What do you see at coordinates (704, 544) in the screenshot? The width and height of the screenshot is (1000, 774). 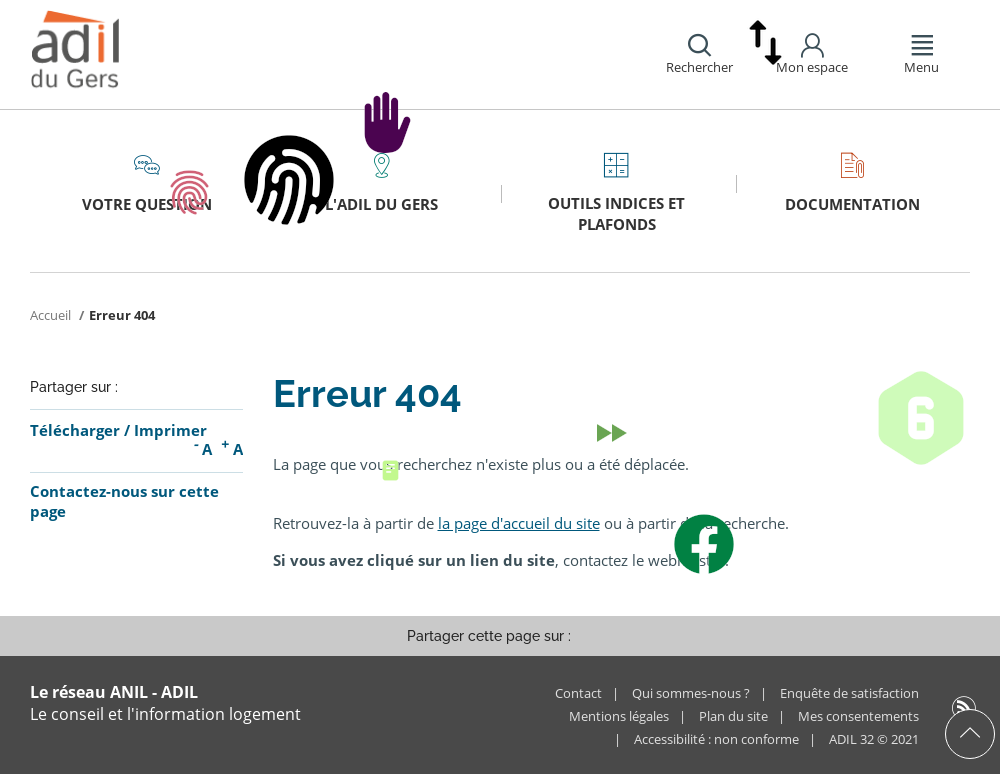 I see `open Facebook app` at bounding box center [704, 544].